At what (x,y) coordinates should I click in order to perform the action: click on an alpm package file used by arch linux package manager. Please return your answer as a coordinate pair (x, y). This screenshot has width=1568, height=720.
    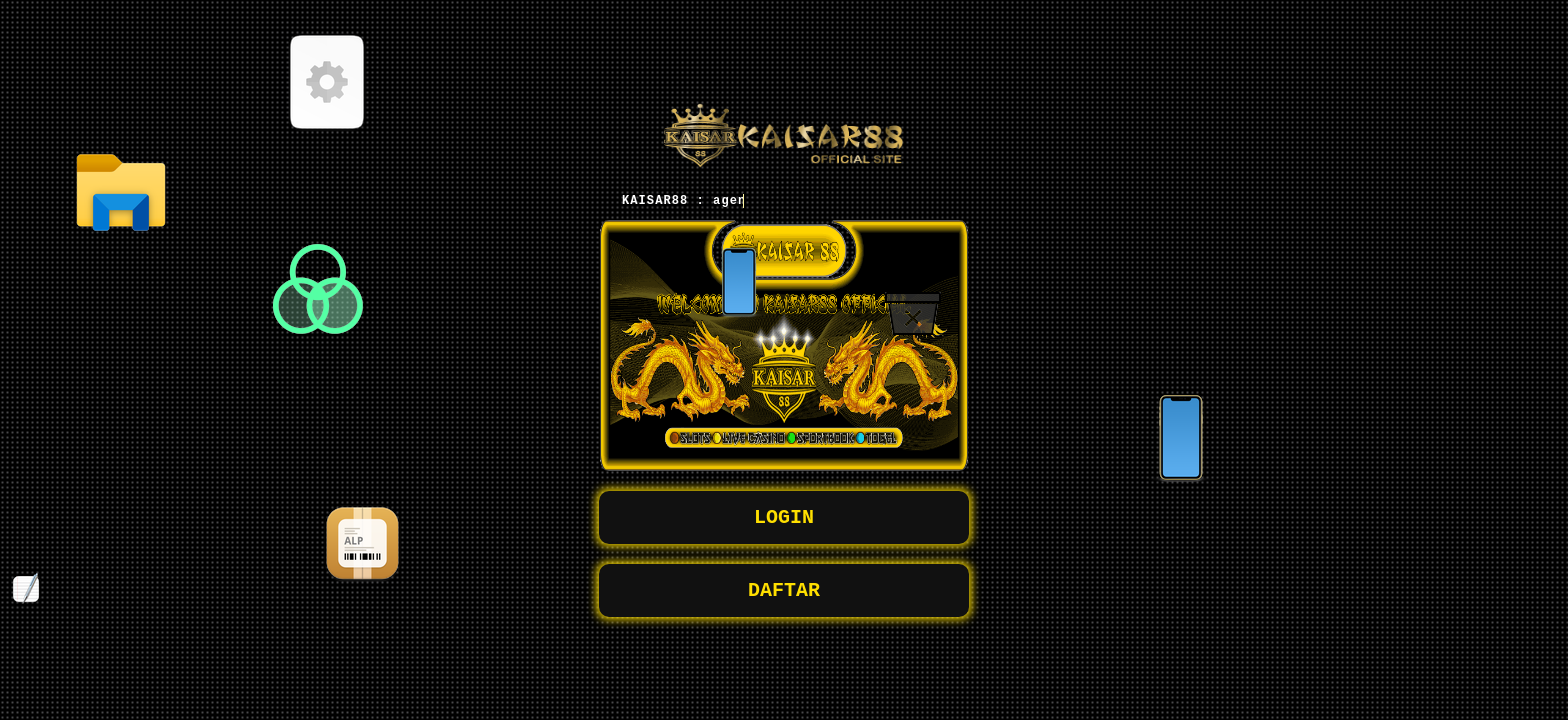
    Looking at the image, I should click on (362, 544).